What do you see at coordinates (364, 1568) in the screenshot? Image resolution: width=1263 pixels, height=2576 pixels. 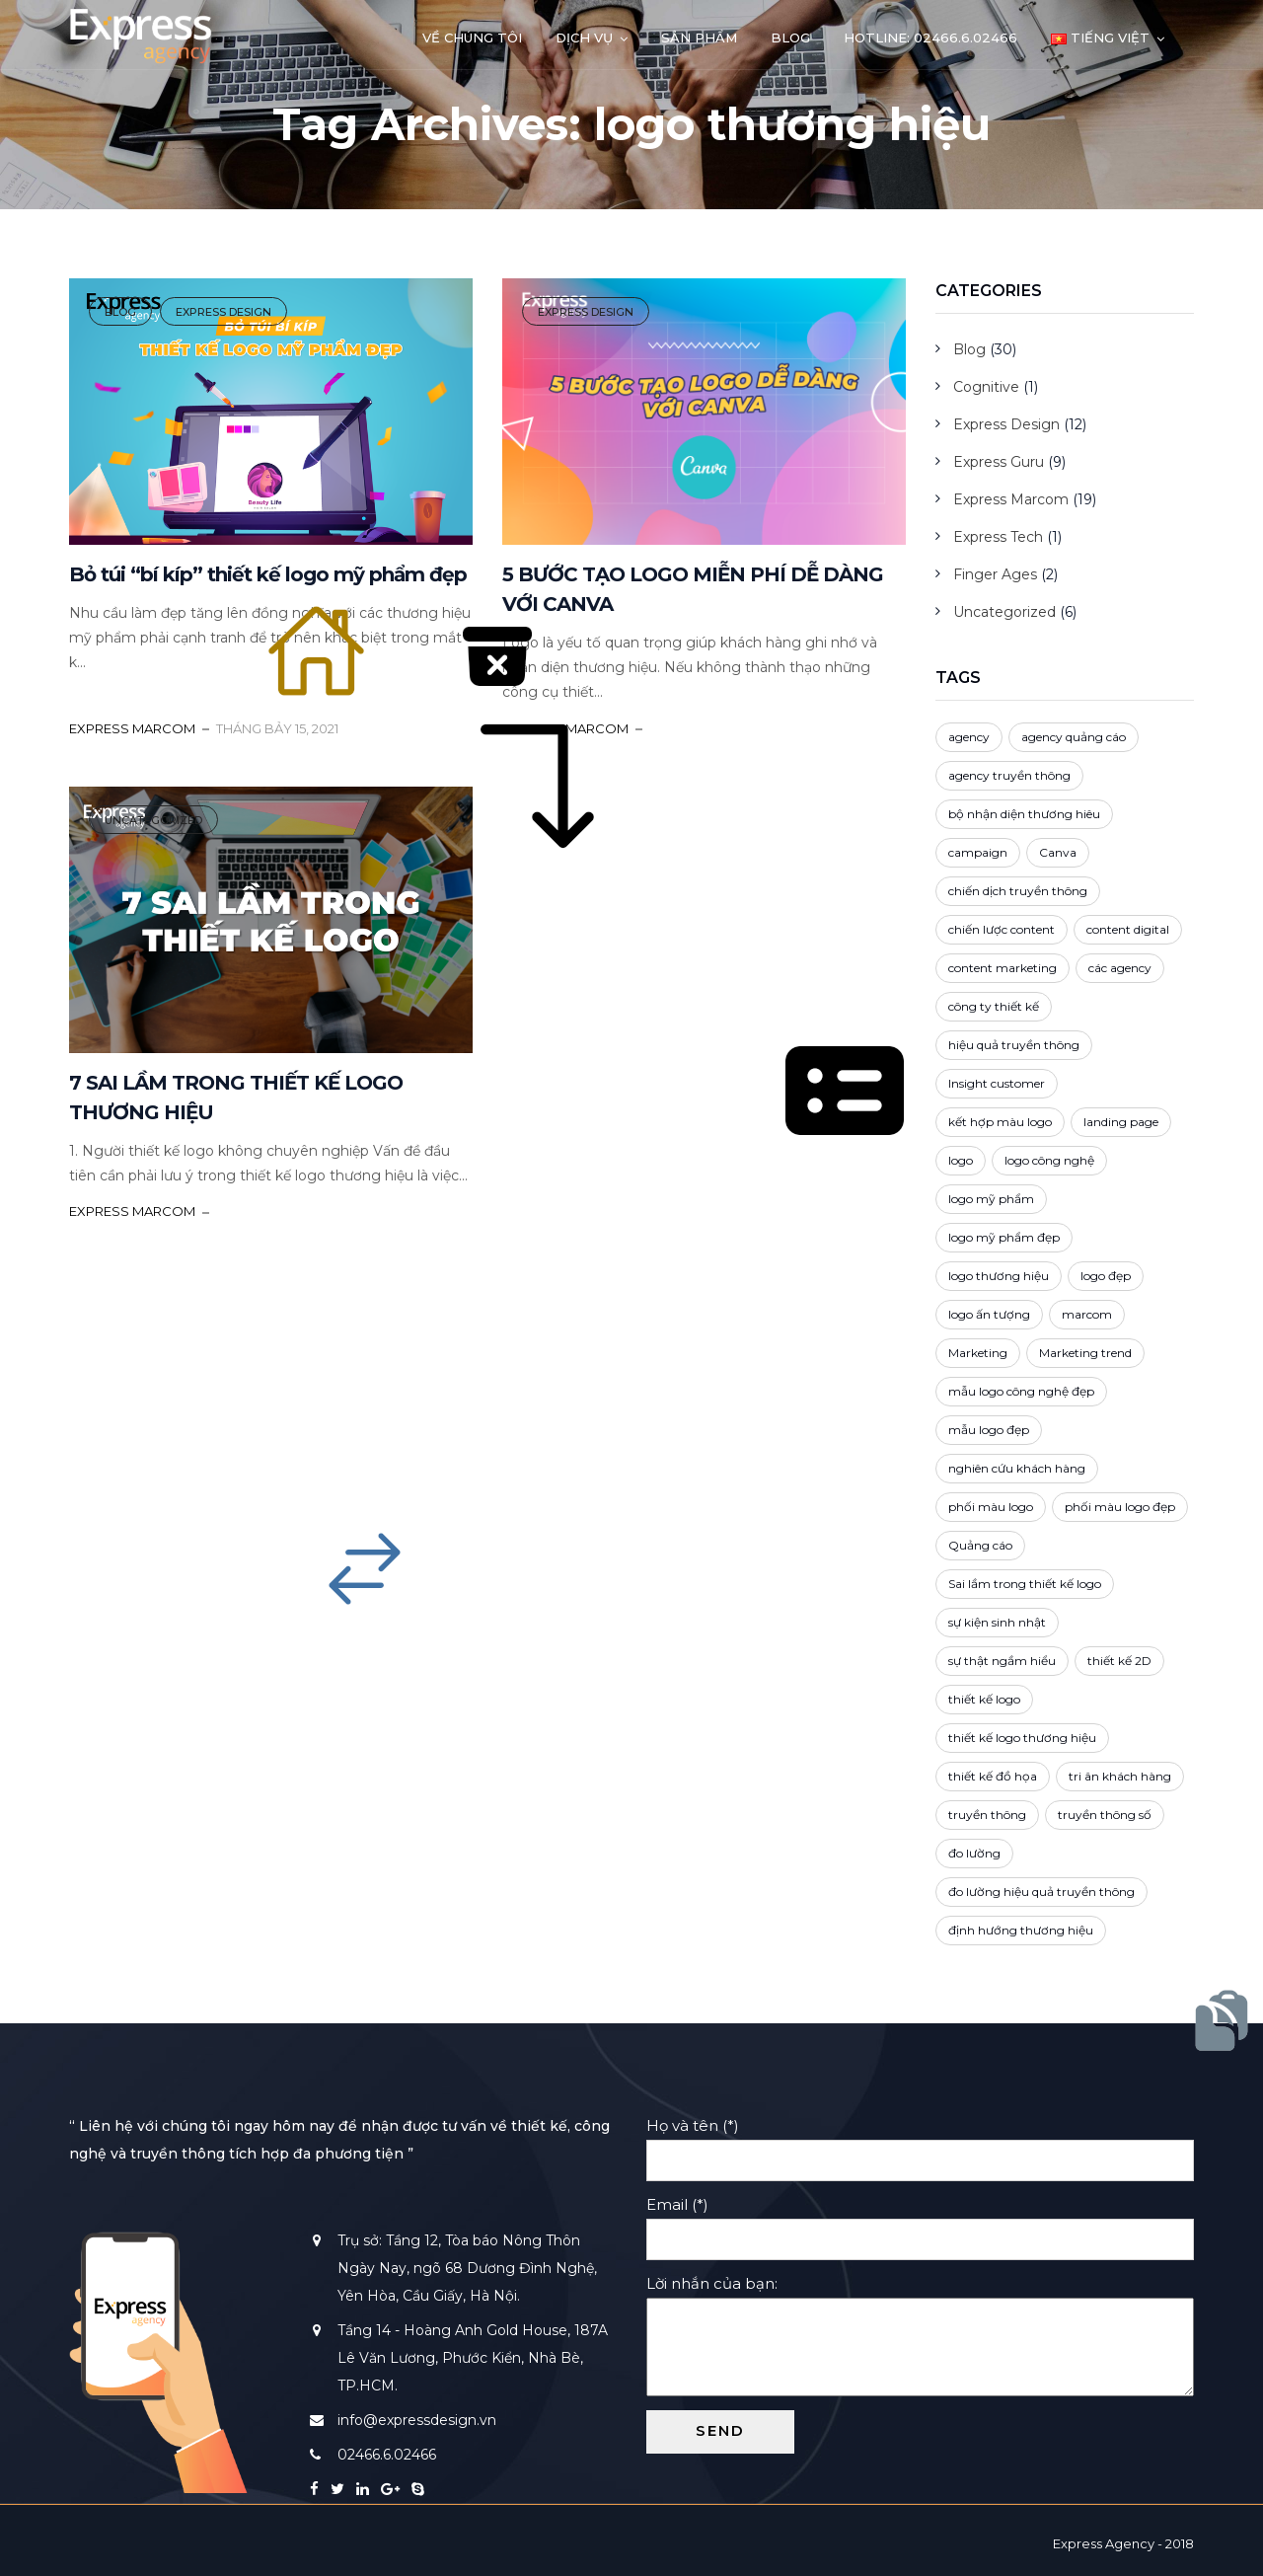 I see `swap or exchange items` at bounding box center [364, 1568].